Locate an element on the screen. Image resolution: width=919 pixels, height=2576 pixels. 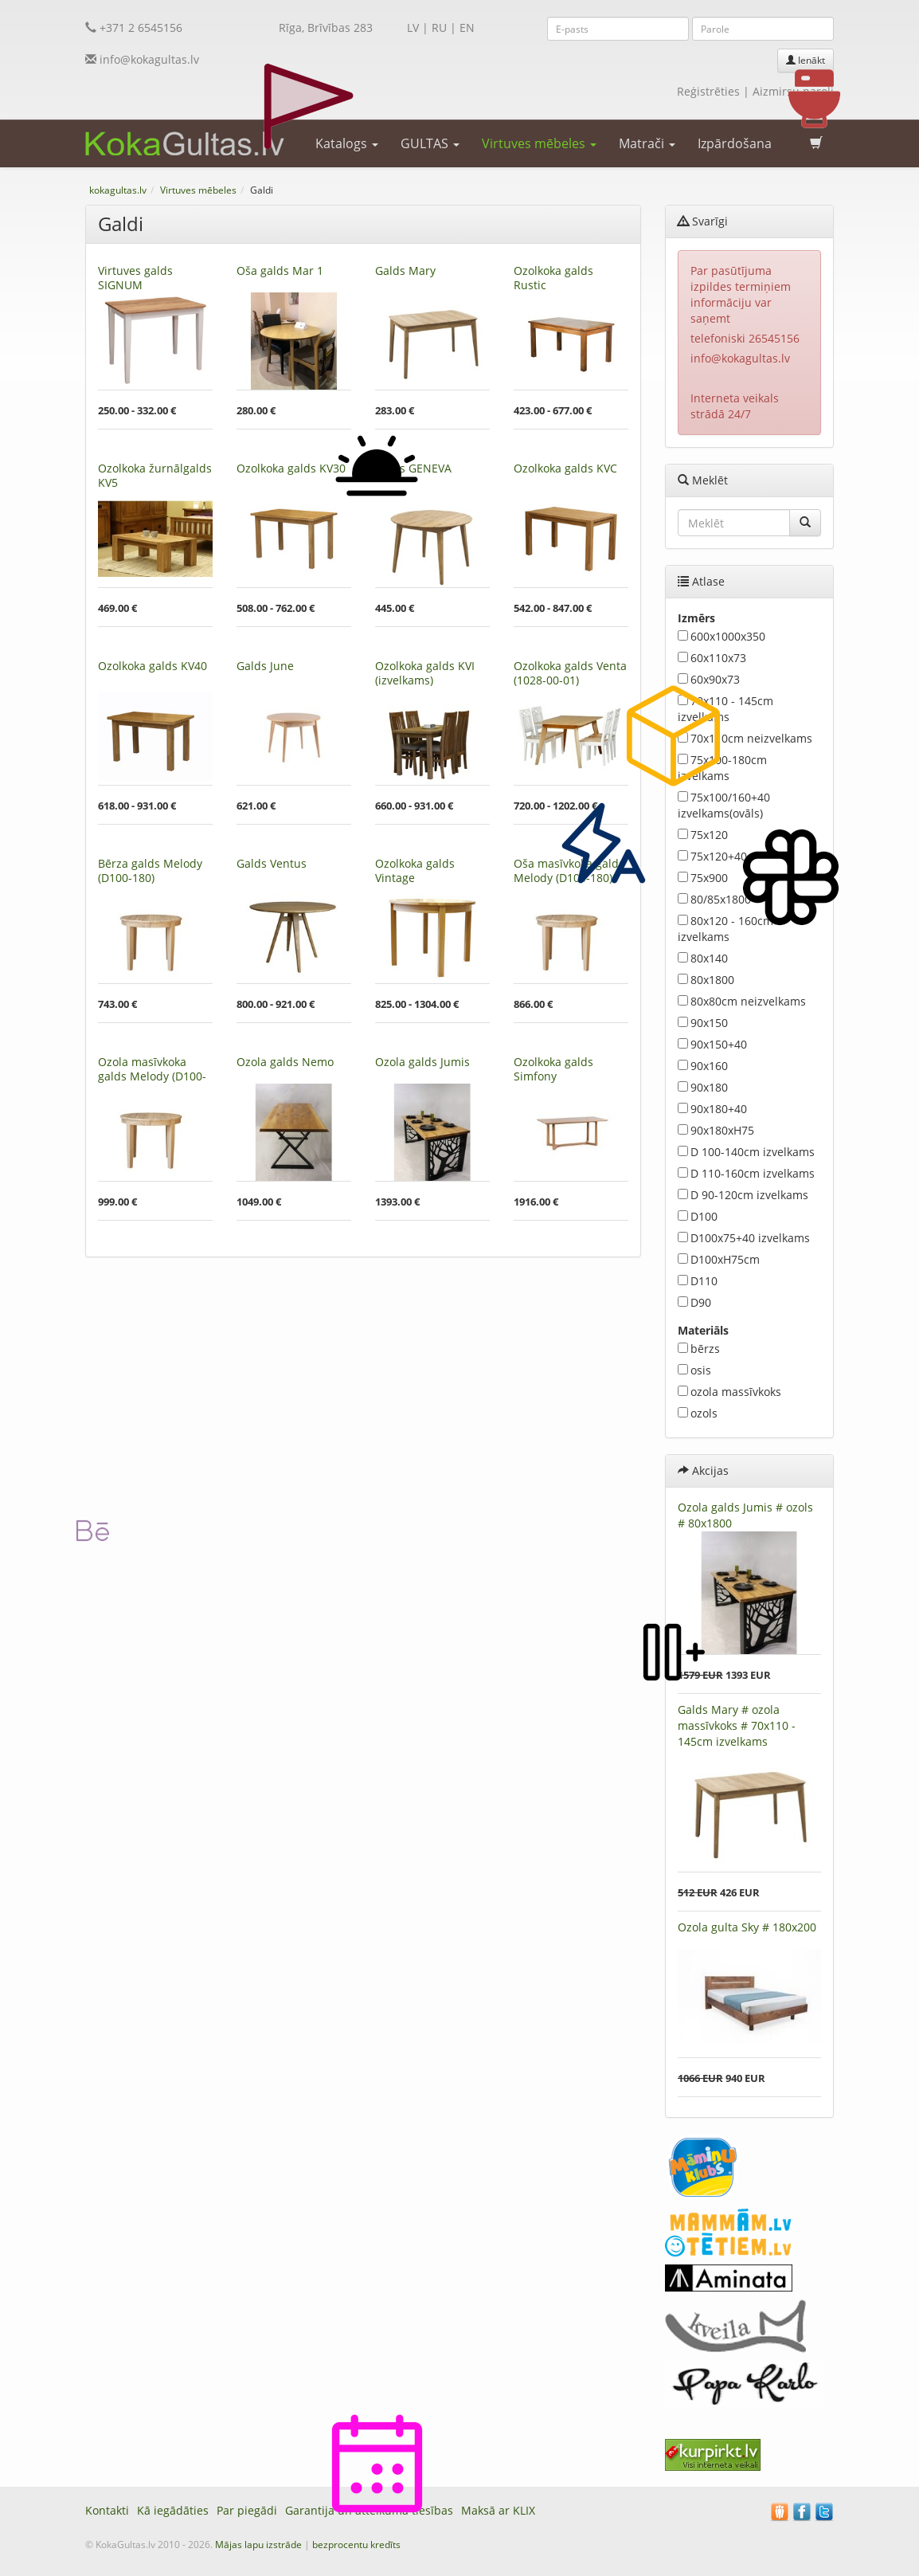
toggle sunrise/sunset display mode is located at coordinates (377, 469).